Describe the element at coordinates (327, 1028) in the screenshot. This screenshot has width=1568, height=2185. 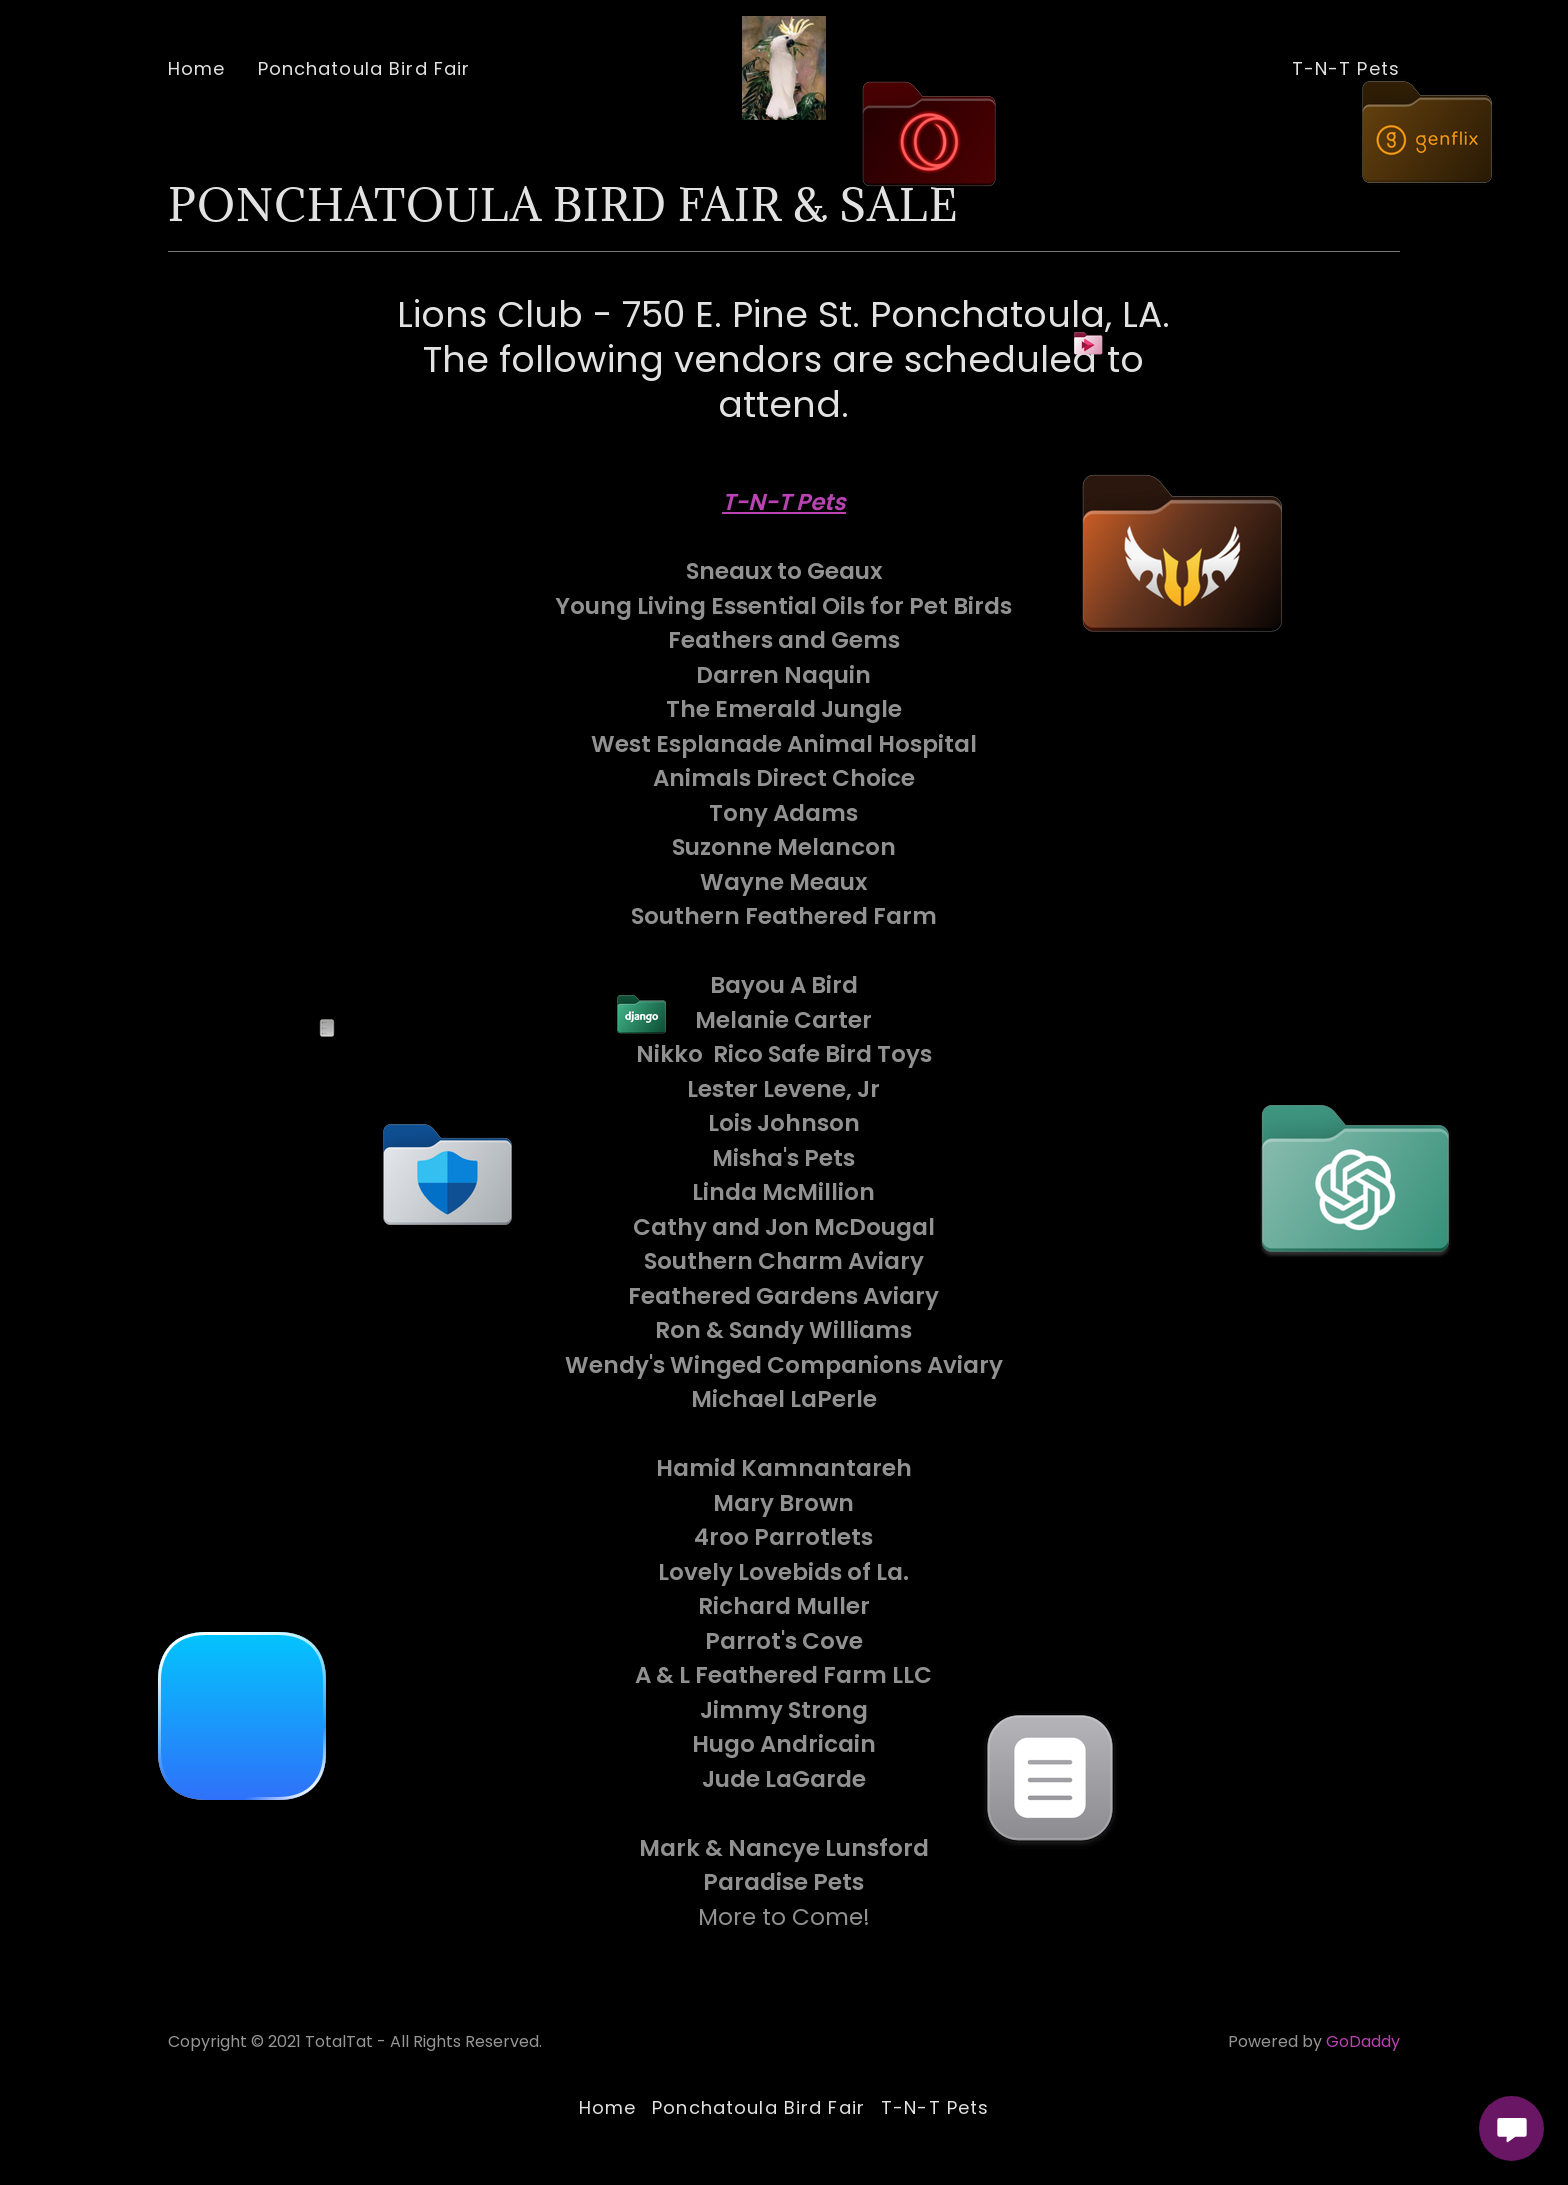
I see `access network server settings` at that location.